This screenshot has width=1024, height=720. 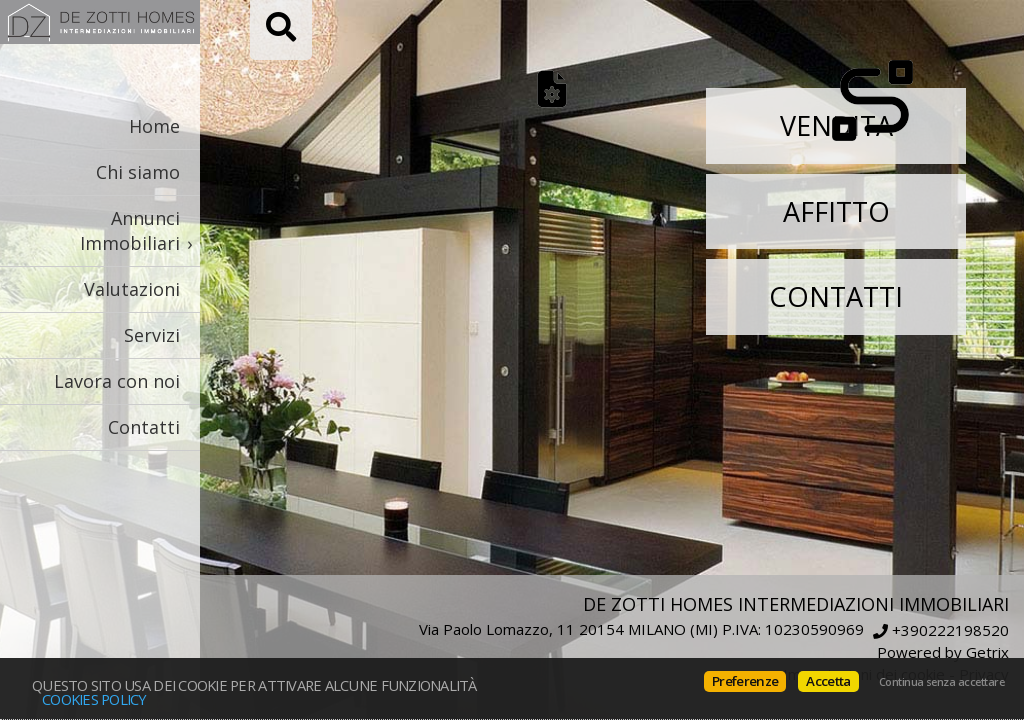 What do you see at coordinates (872, 100) in the screenshot?
I see `view route between two points` at bounding box center [872, 100].